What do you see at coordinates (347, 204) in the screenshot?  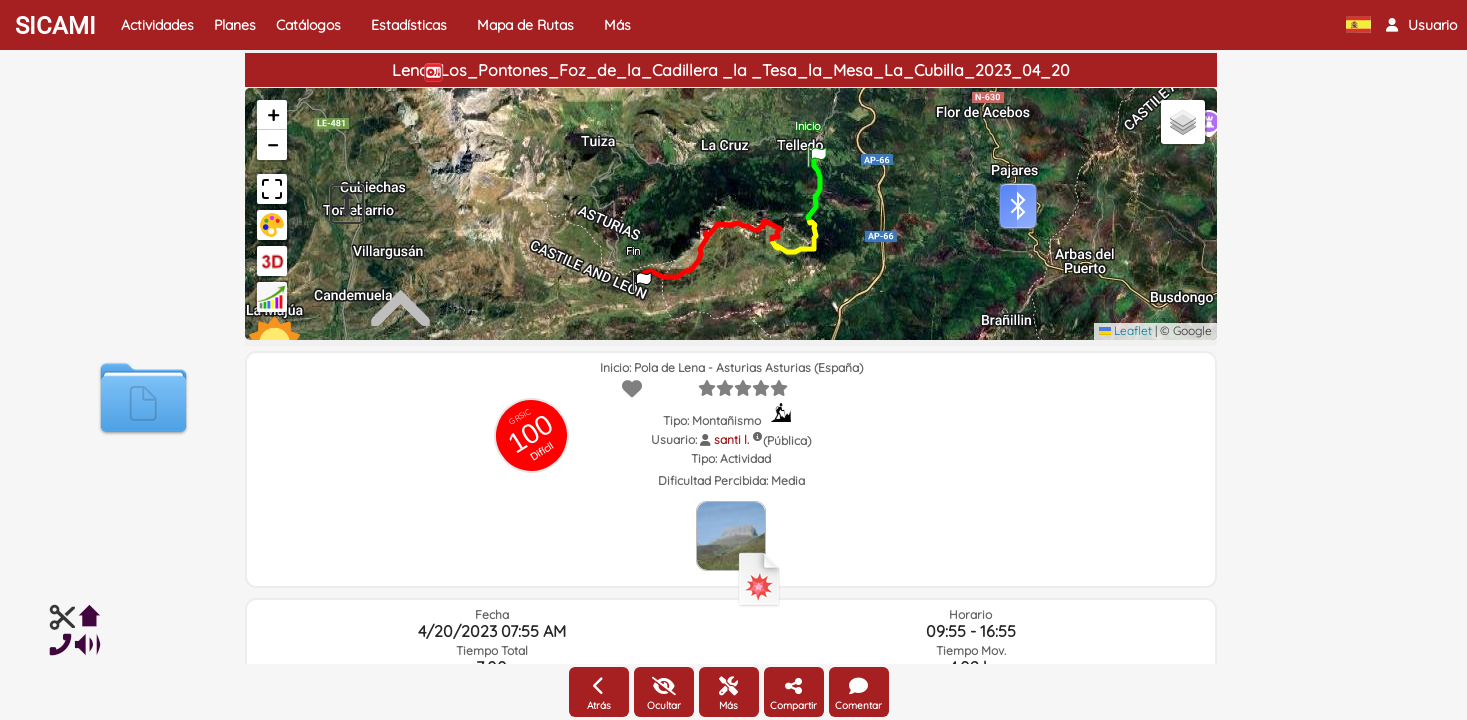 I see `open transmission torrent client` at bounding box center [347, 204].